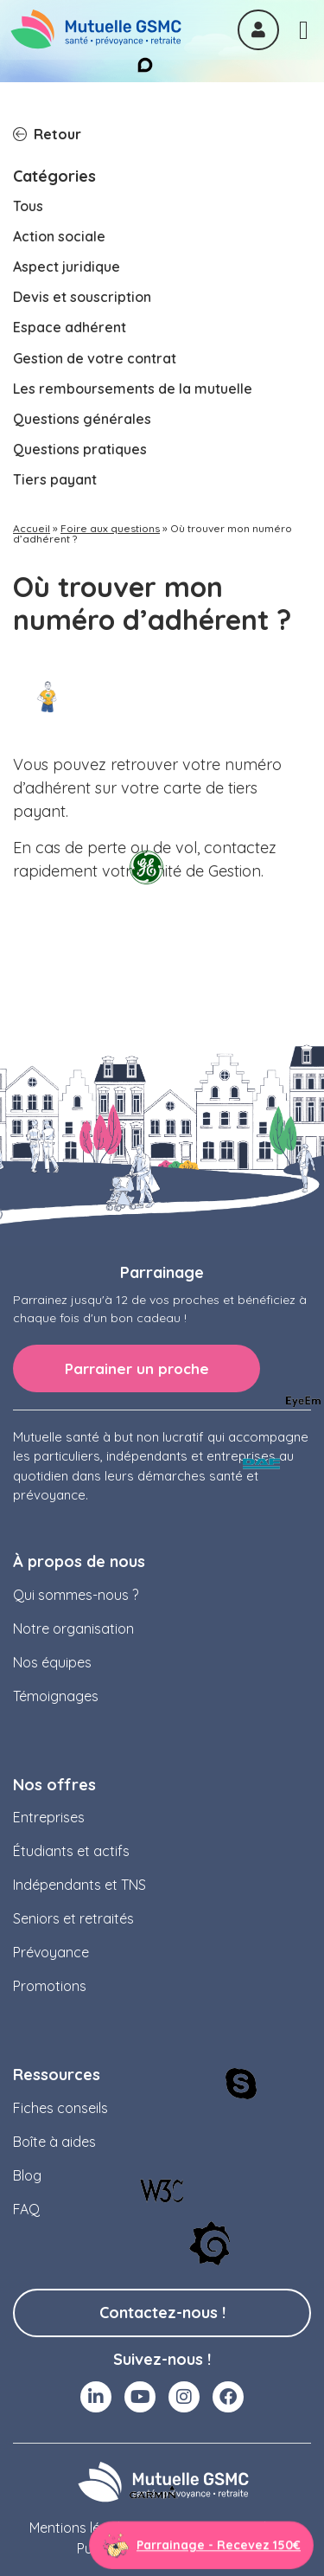 The width and height of the screenshot is (324, 2576). Describe the element at coordinates (162, 2190) in the screenshot. I see `world wide web consortium (w3c) logo` at that location.